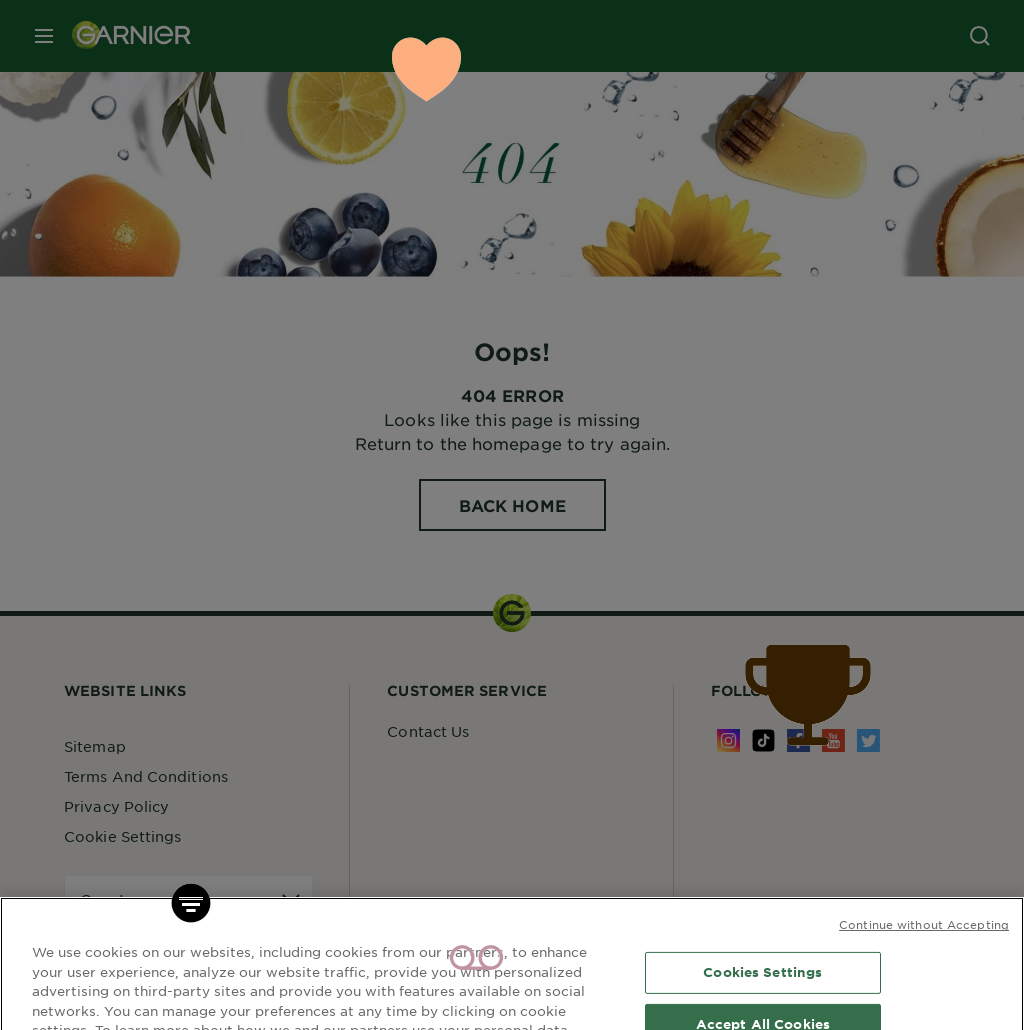  I want to click on view achievements or awards, so click(808, 691).